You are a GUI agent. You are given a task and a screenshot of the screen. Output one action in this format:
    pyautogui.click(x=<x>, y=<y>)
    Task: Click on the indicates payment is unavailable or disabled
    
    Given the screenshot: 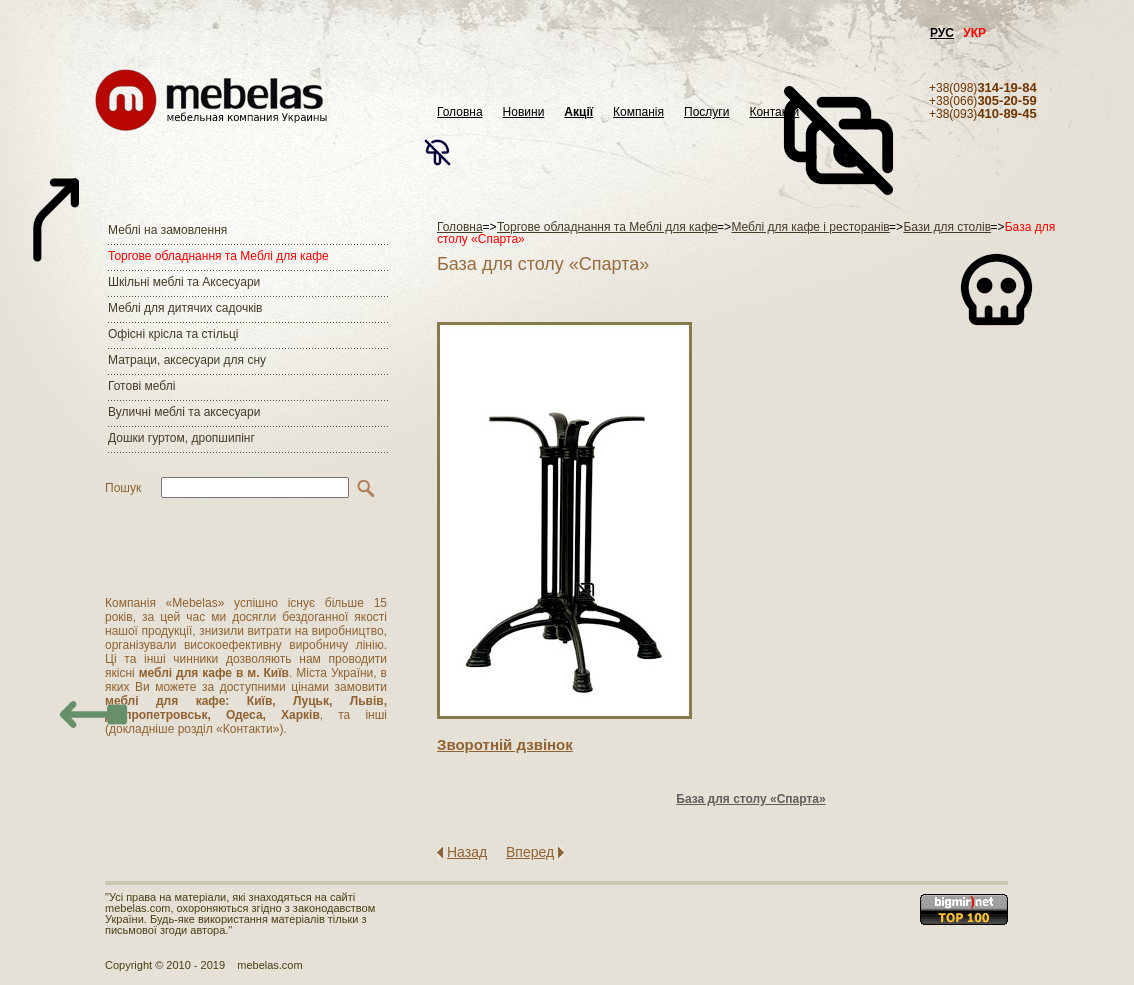 What is the action you would take?
    pyautogui.click(x=838, y=140)
    